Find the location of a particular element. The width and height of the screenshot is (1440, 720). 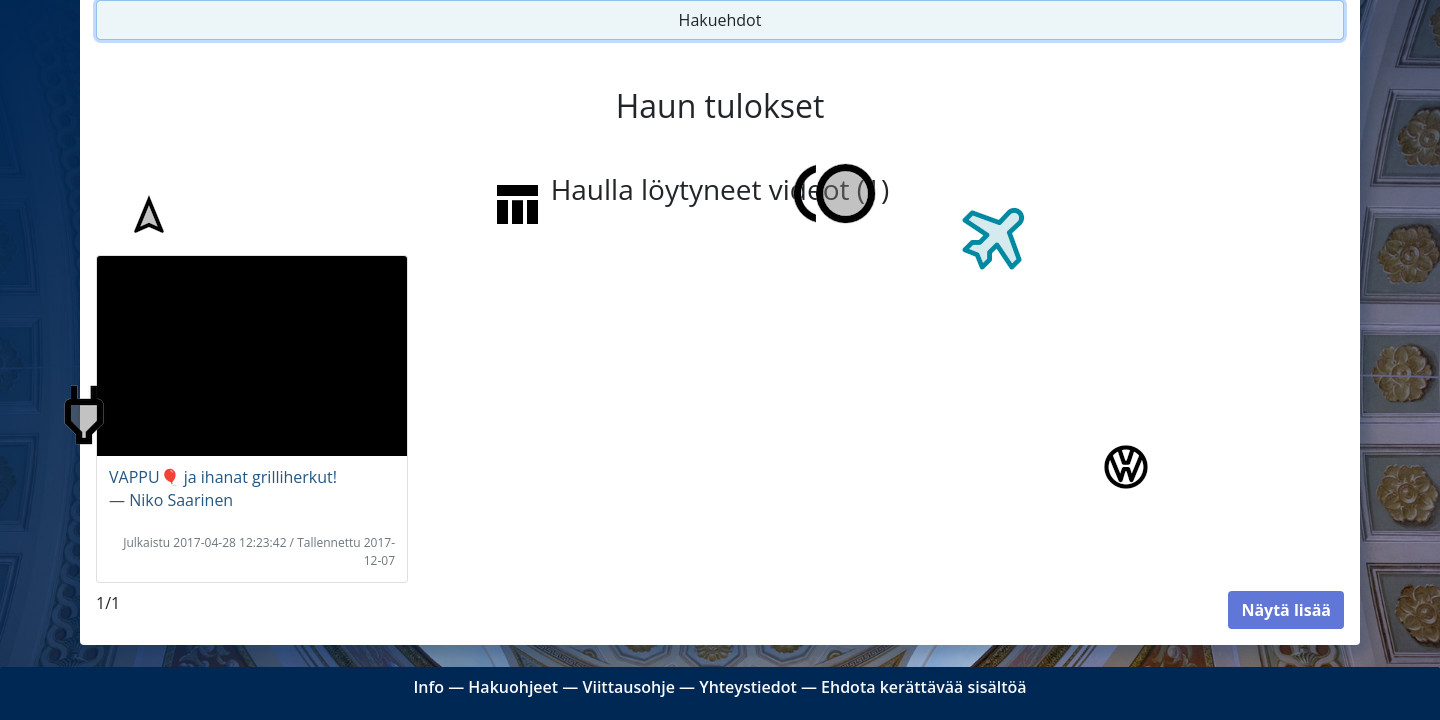

access toll or payment information is located at coordinates (834, 193).